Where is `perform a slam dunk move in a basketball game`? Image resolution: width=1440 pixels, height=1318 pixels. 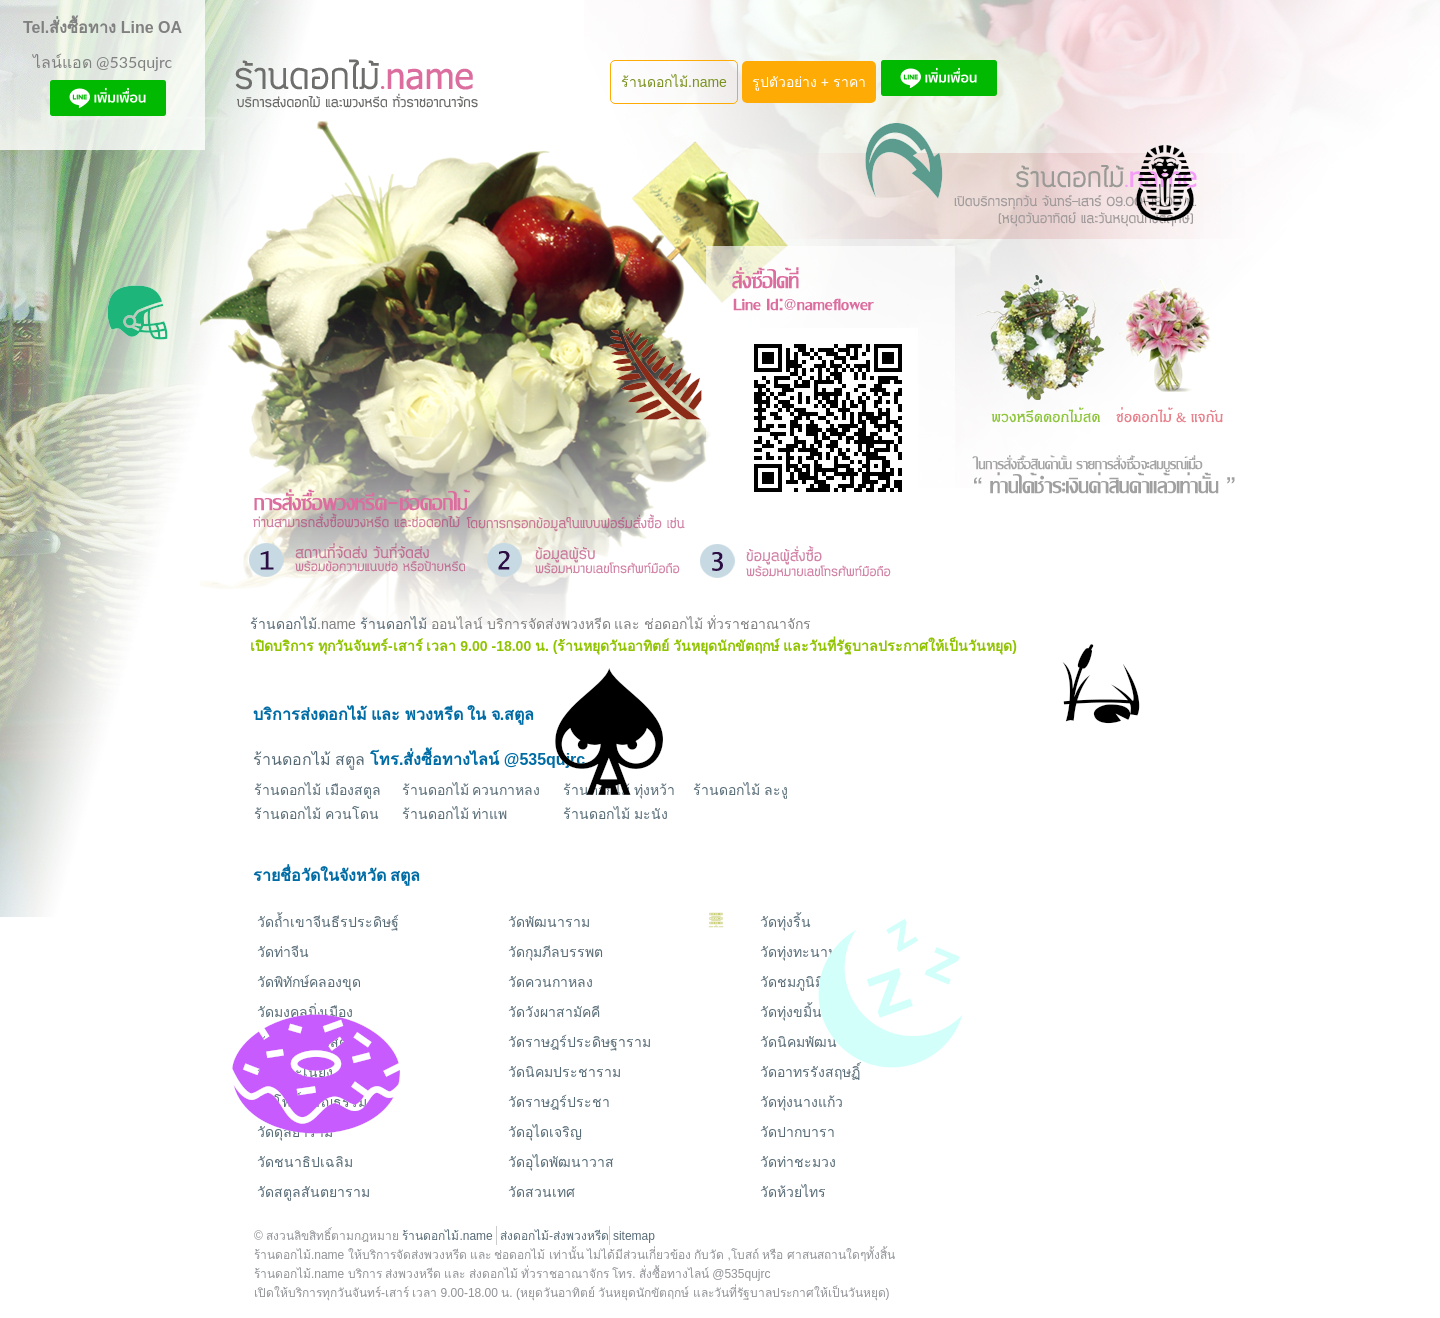
perform a slam dunk move in a basketball game is located at coordinates (903, 161).